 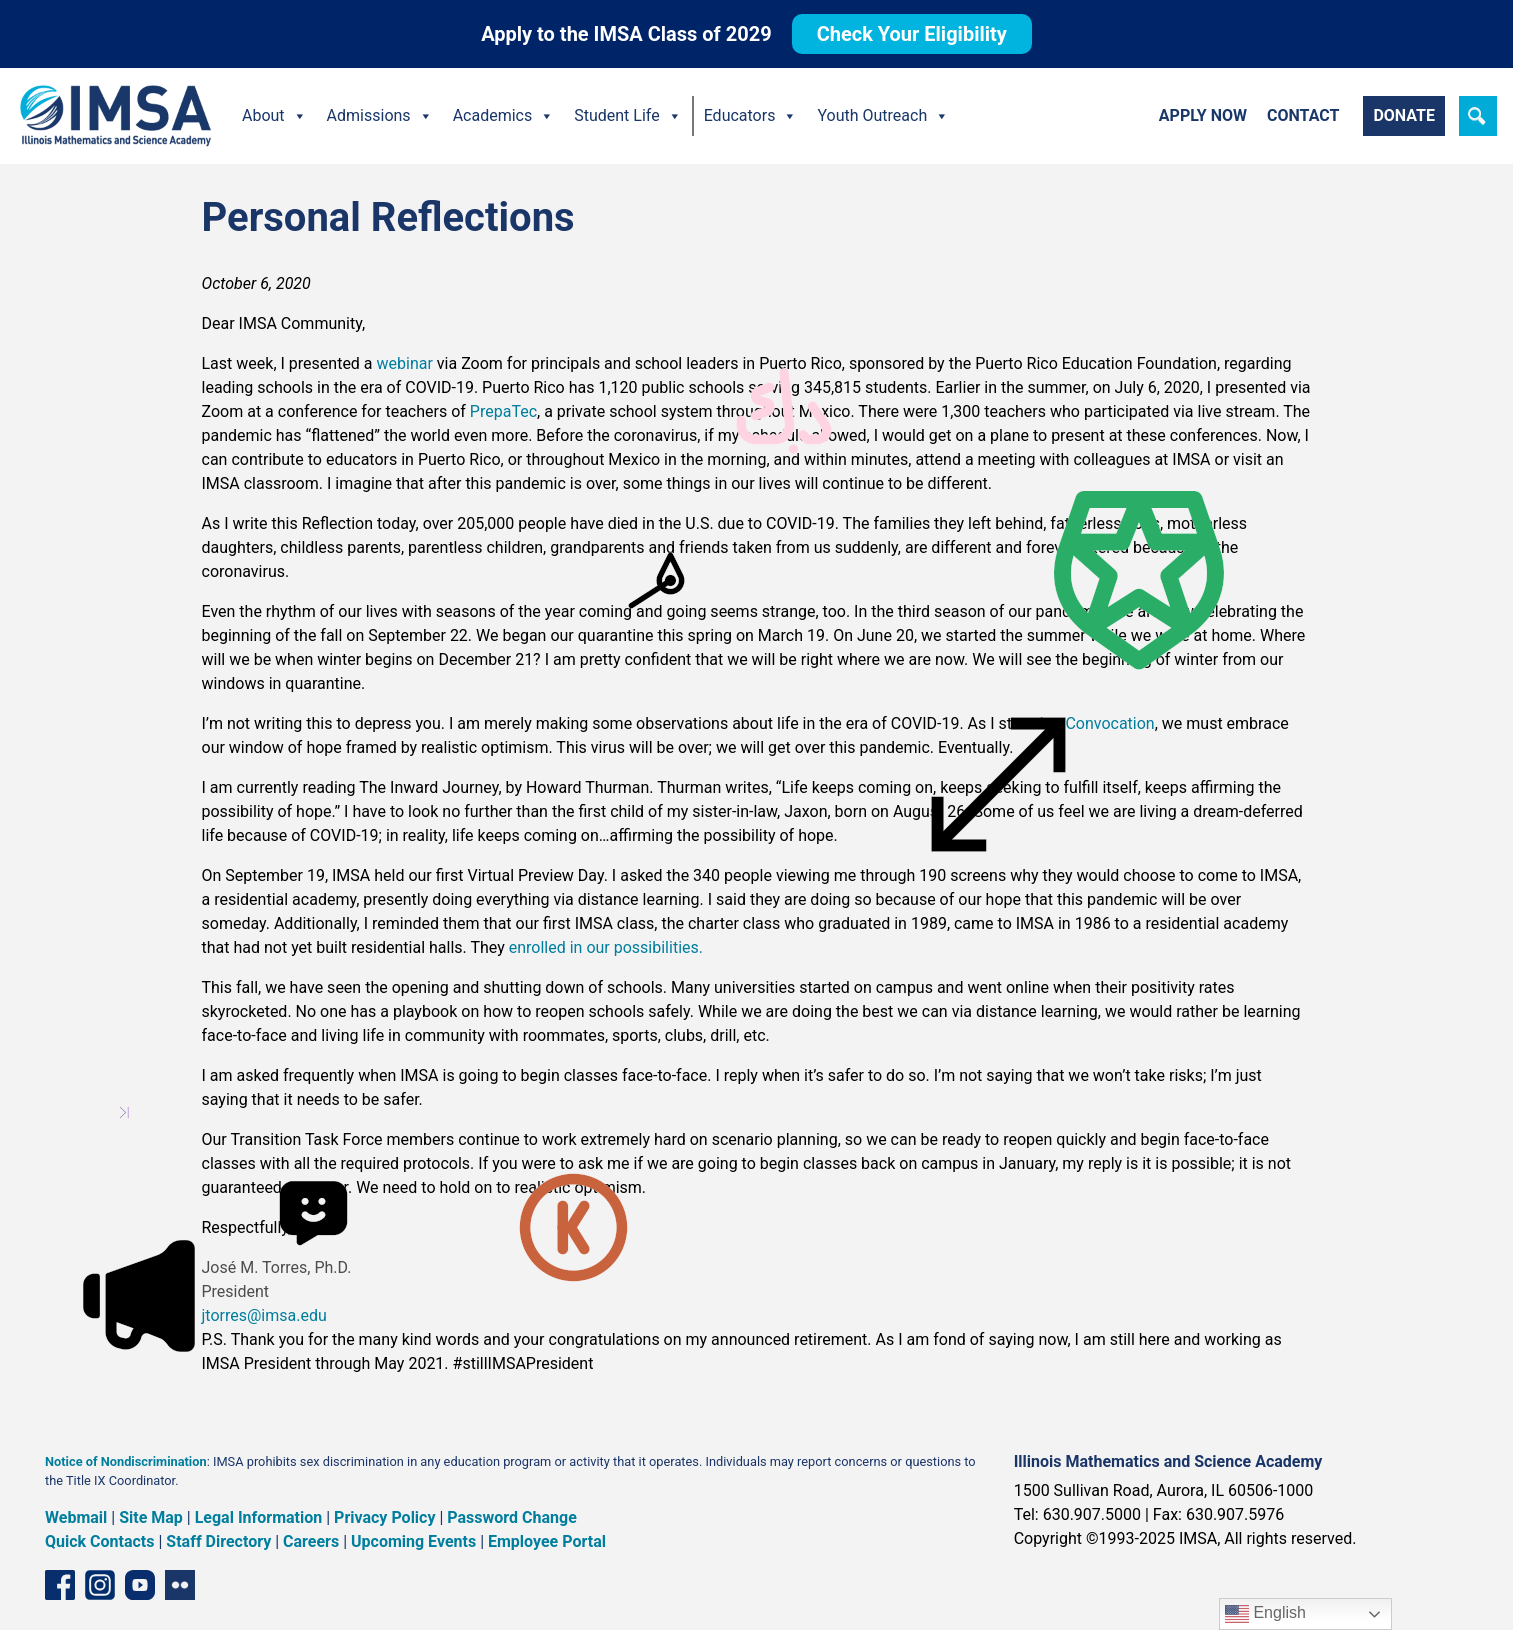 I want to click on open chatbot or AI assistant, so click(x=313, y=1211).